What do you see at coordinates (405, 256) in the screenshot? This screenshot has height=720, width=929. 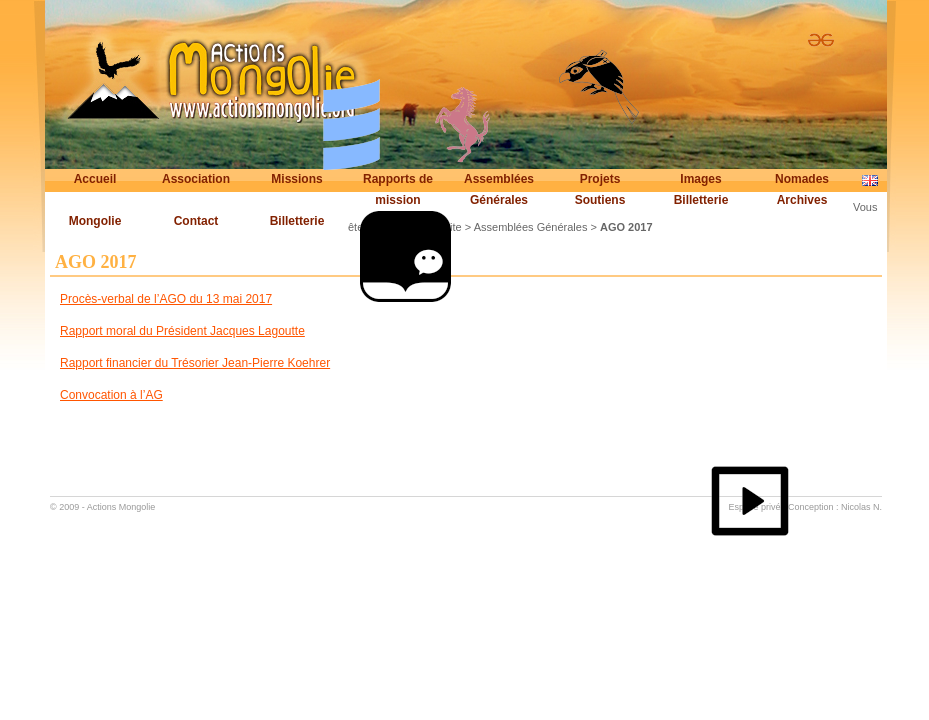 I see `open the WeRead app` at bounding box center [405, 256].